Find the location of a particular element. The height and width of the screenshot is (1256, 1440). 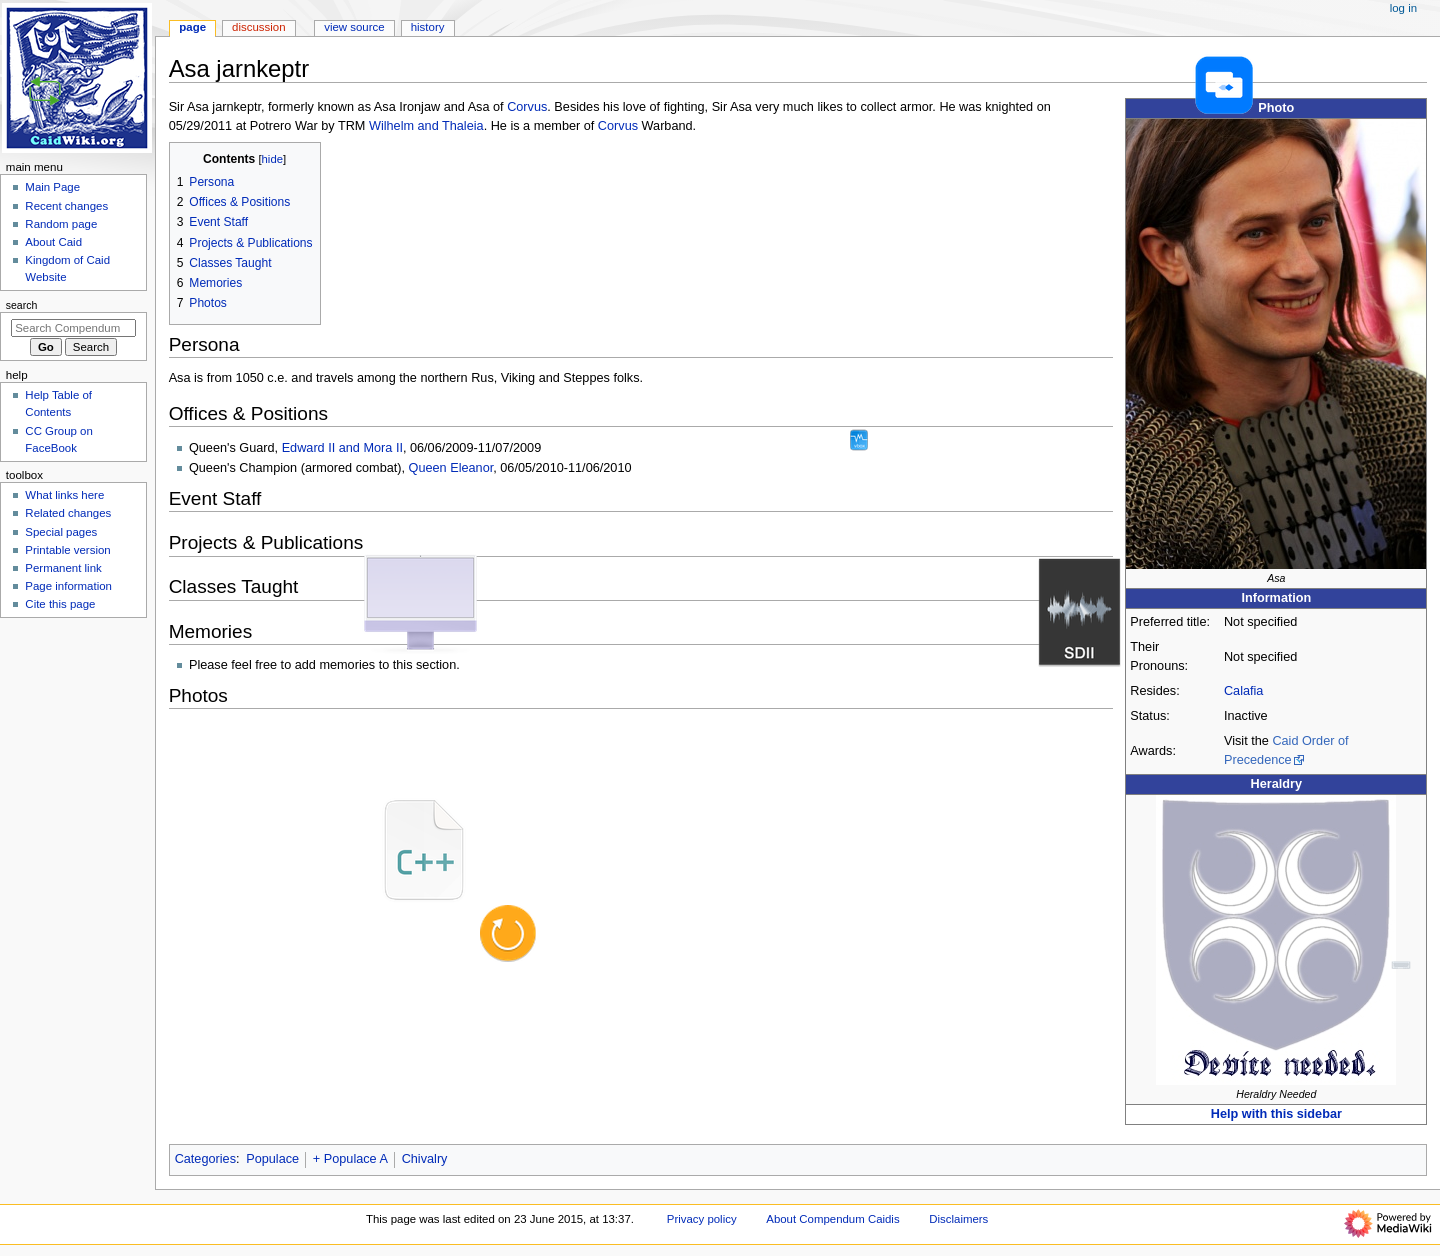

restart the system is located at coordinates (508, 933).